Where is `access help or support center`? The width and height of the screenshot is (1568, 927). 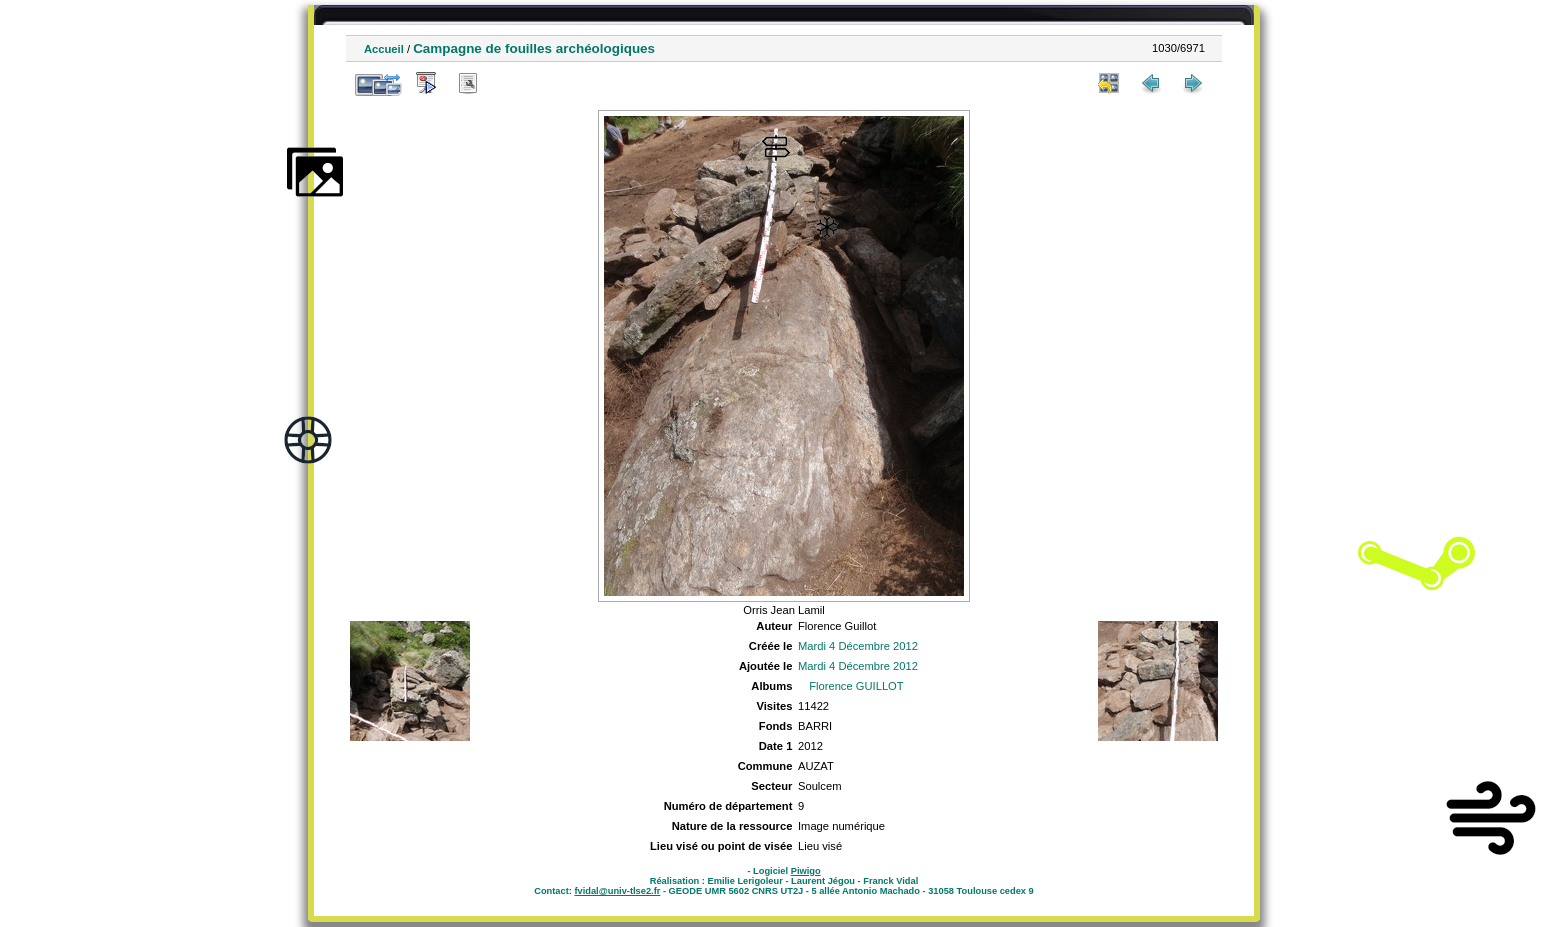
access help or support center is located at coordinates (308, 440).